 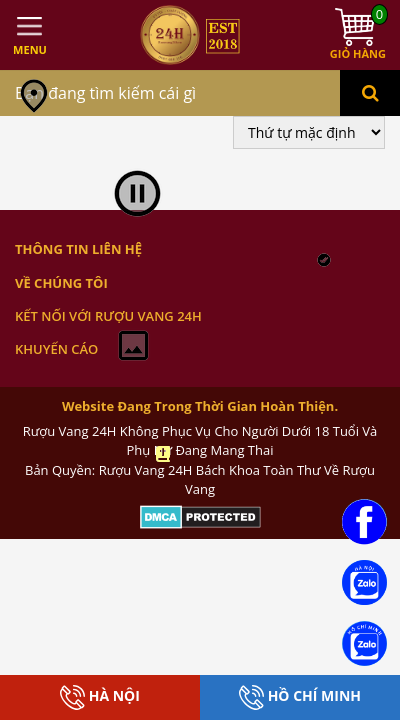 What do you see at coordinates (137, 193) in the screenshot?
I see `pause media playback` at bounding box center [137, 193].